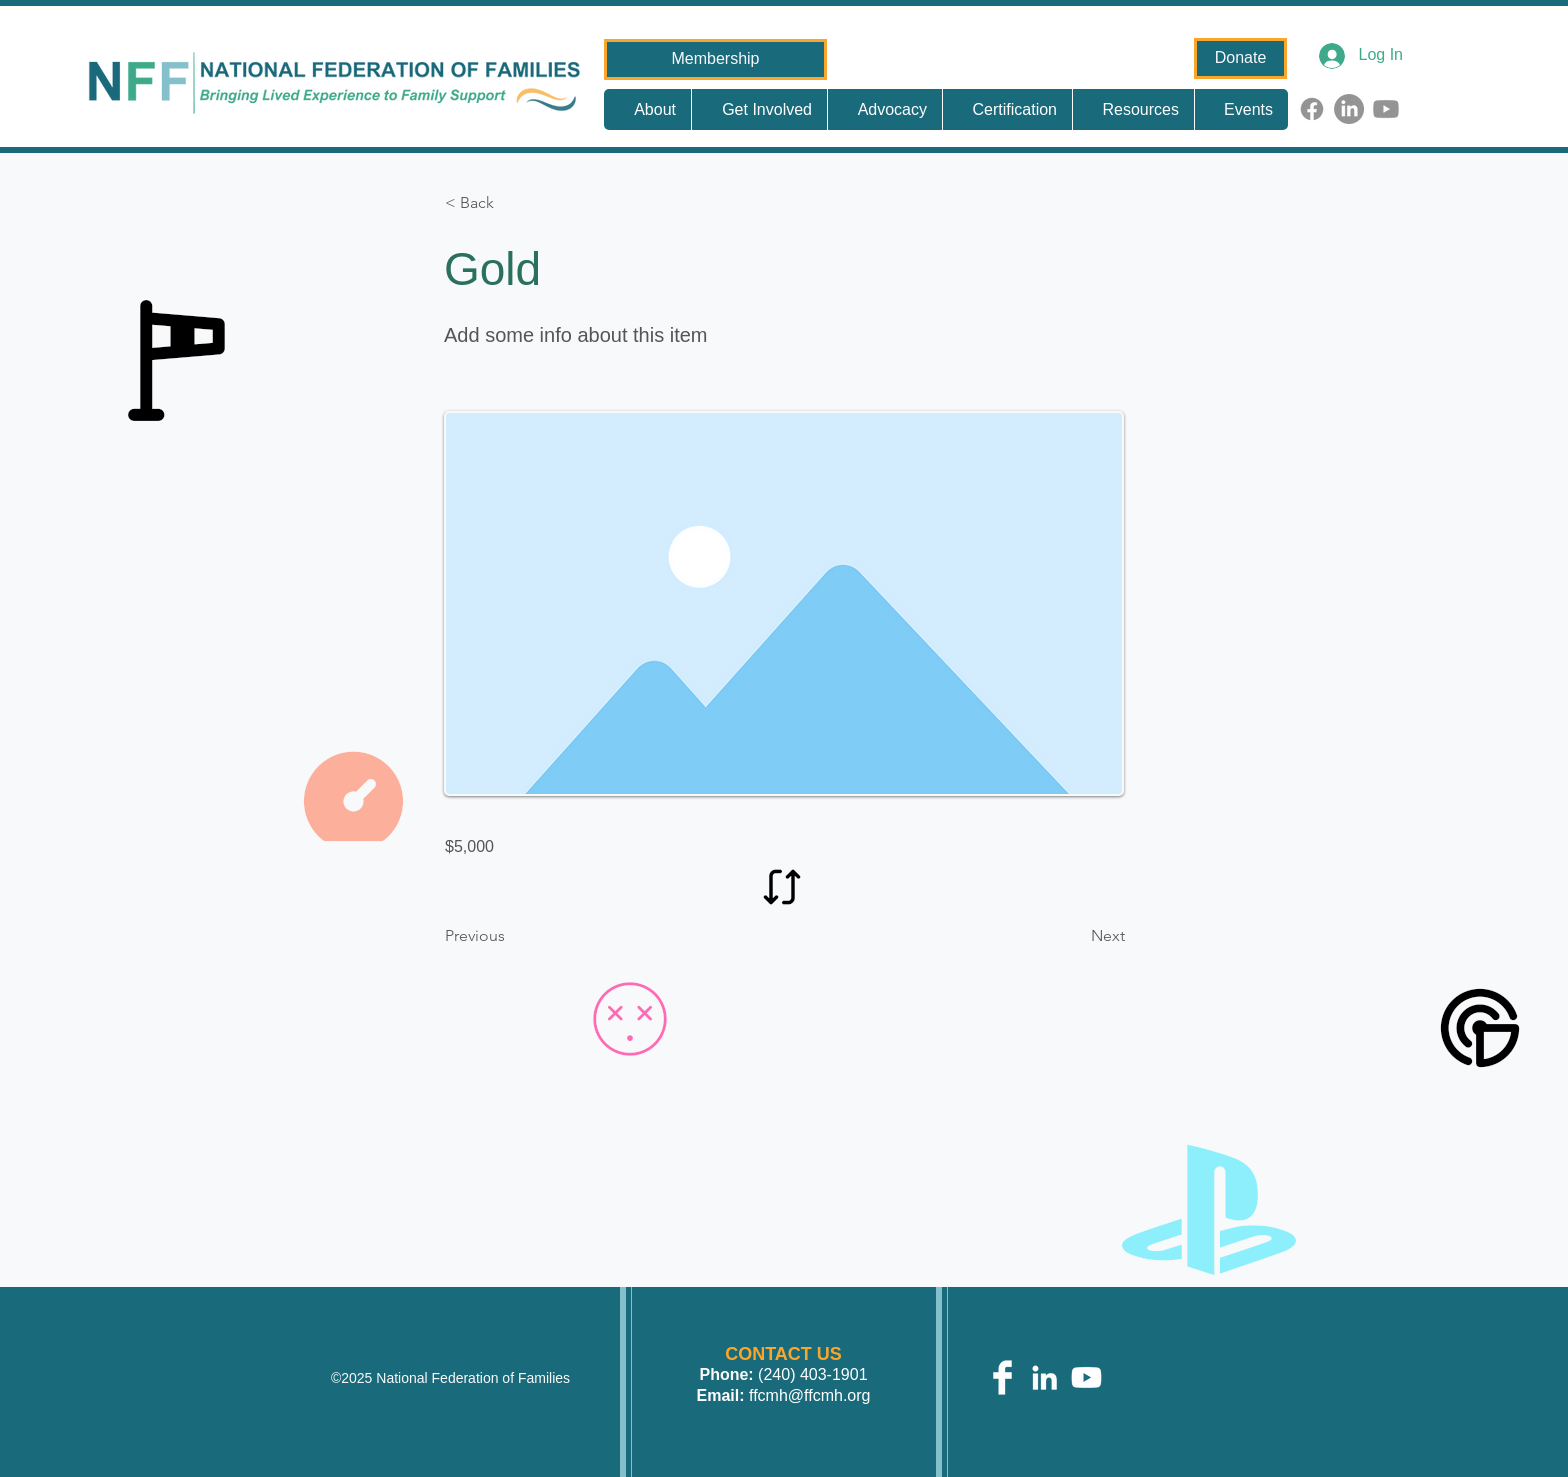 The image size is (1568, 1477). Describe the element at coordinates (630, 1019) in the screenshot. I see `indicates an error or failed action` at that location.